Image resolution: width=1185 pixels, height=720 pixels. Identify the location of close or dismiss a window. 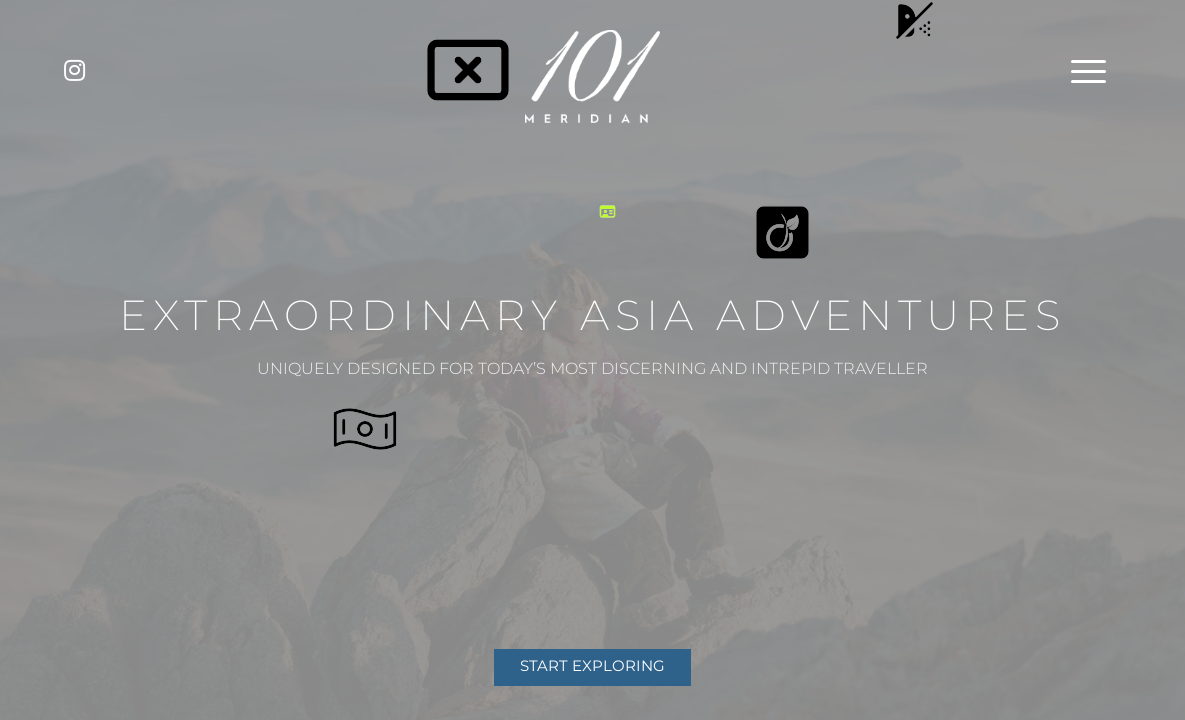
(468, 70).